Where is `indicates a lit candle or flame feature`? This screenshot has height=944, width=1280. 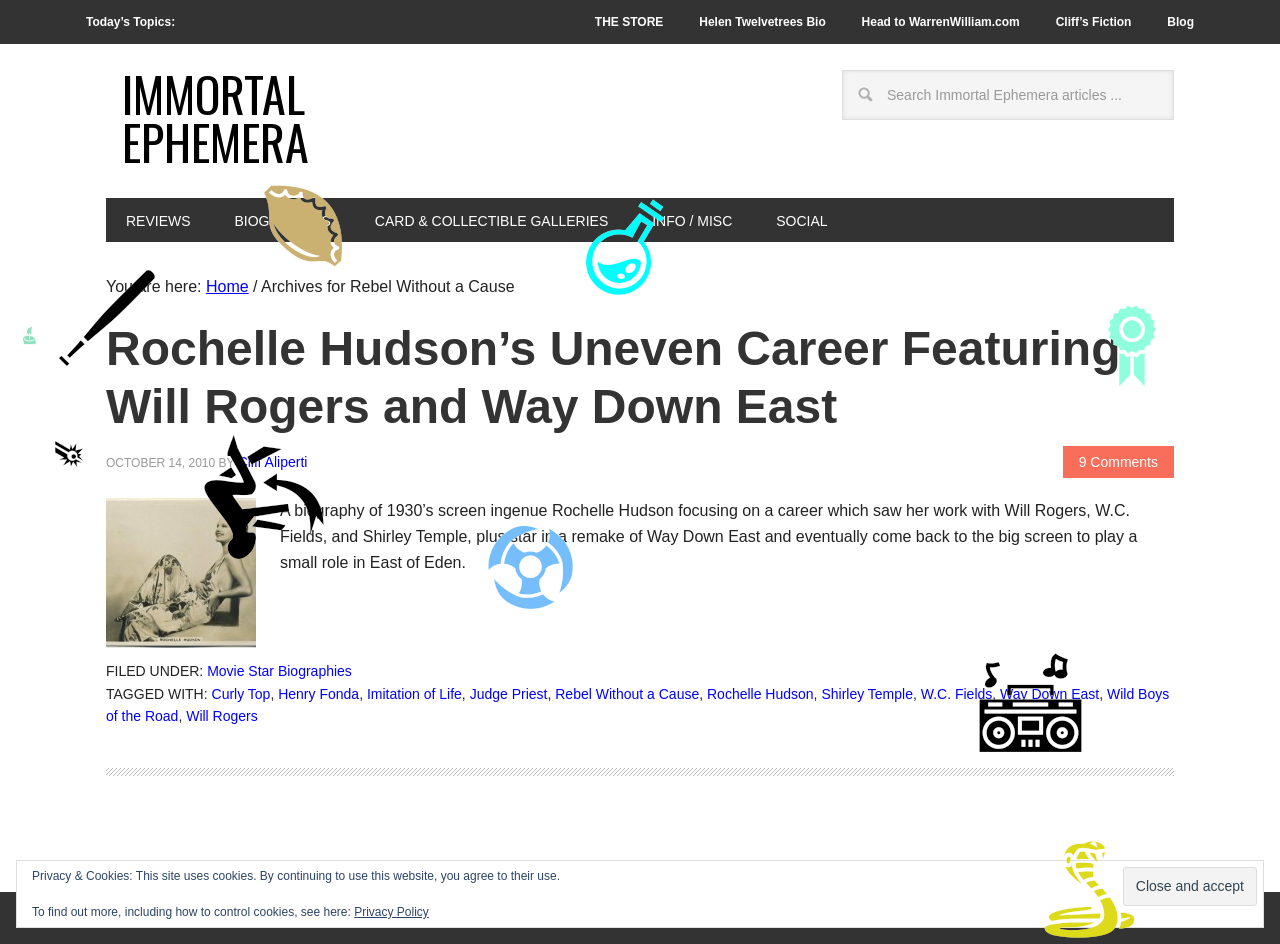
indicates a lit candle or flame feature is located at coordinates (29, 335).